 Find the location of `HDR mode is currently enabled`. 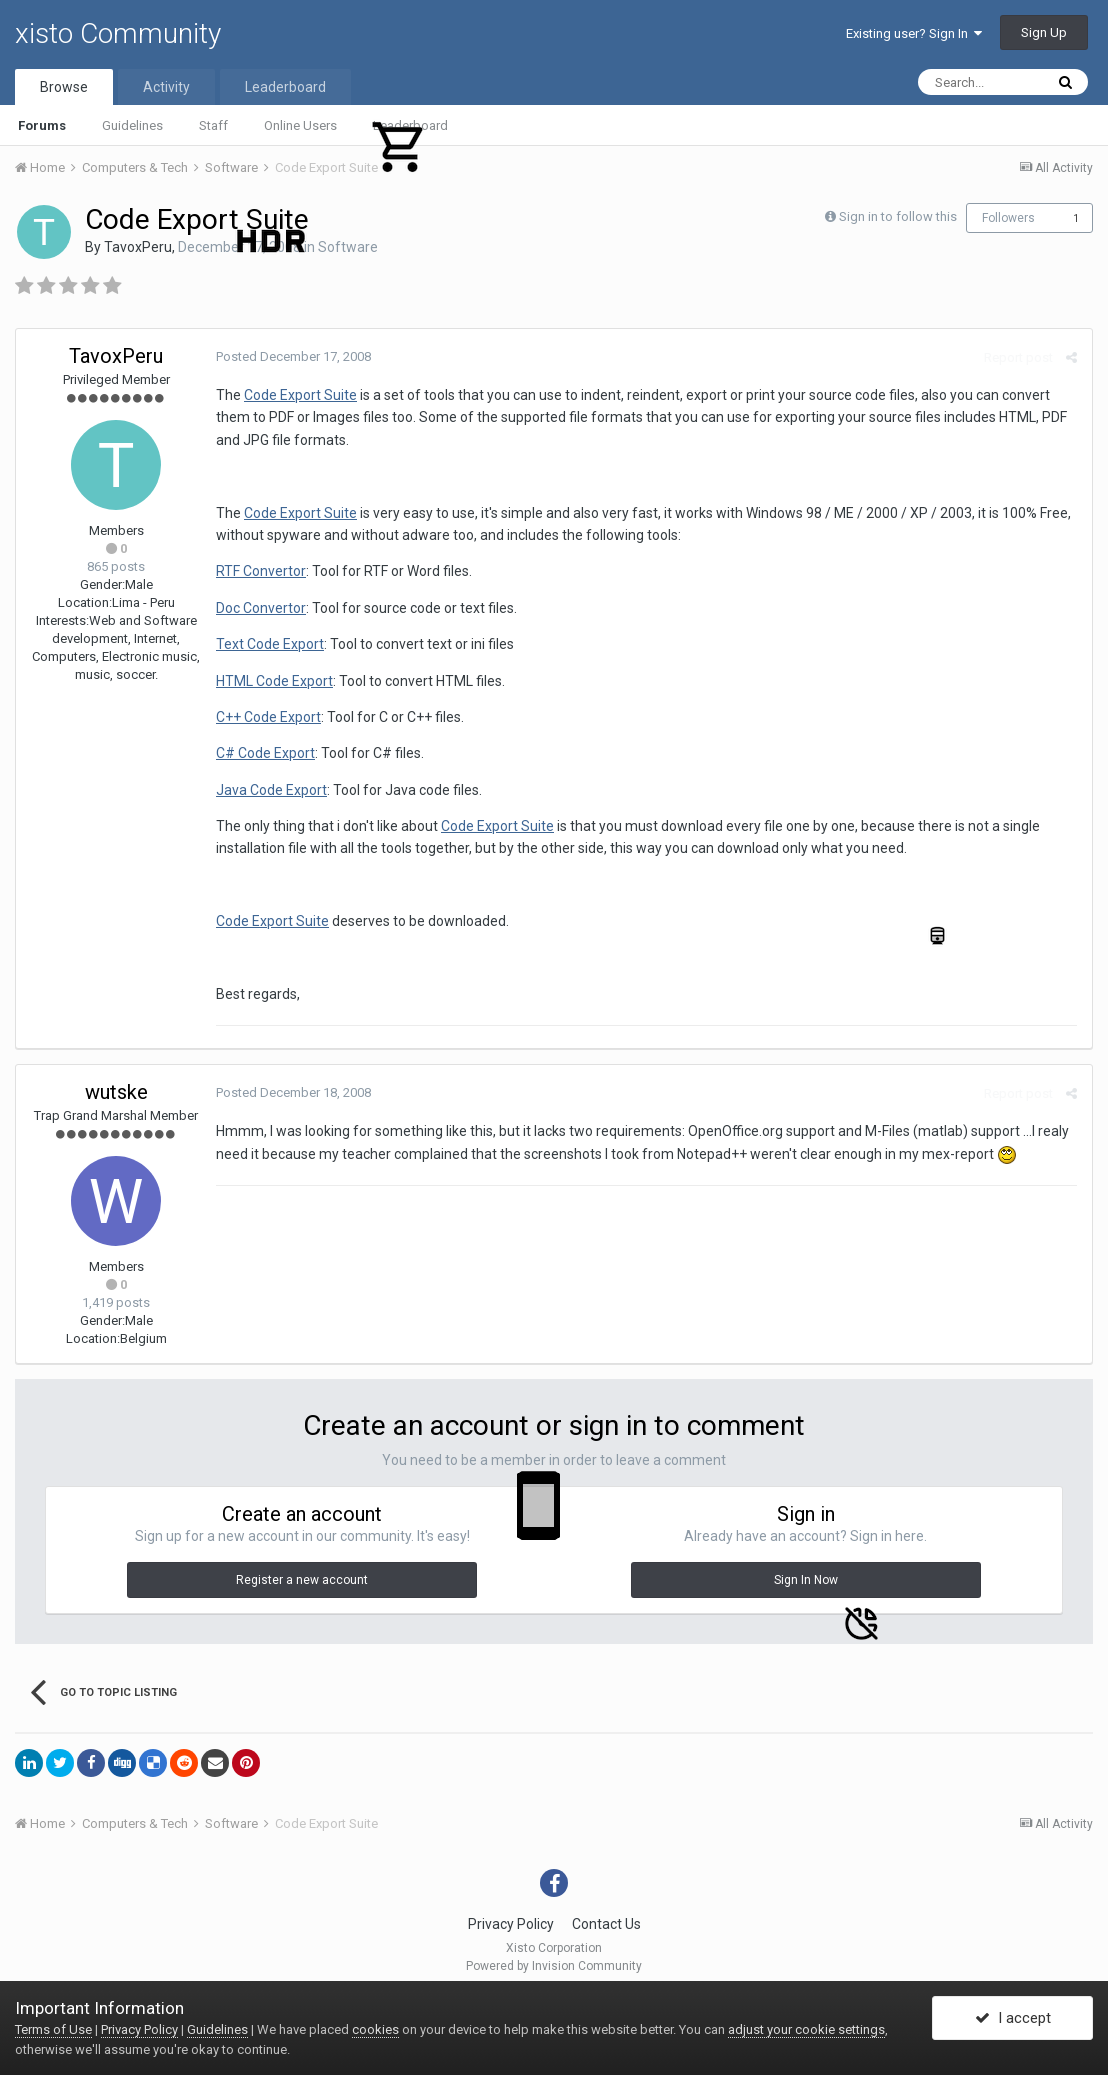

HDR mode is currently enabled is located at coordinates (271, 241).